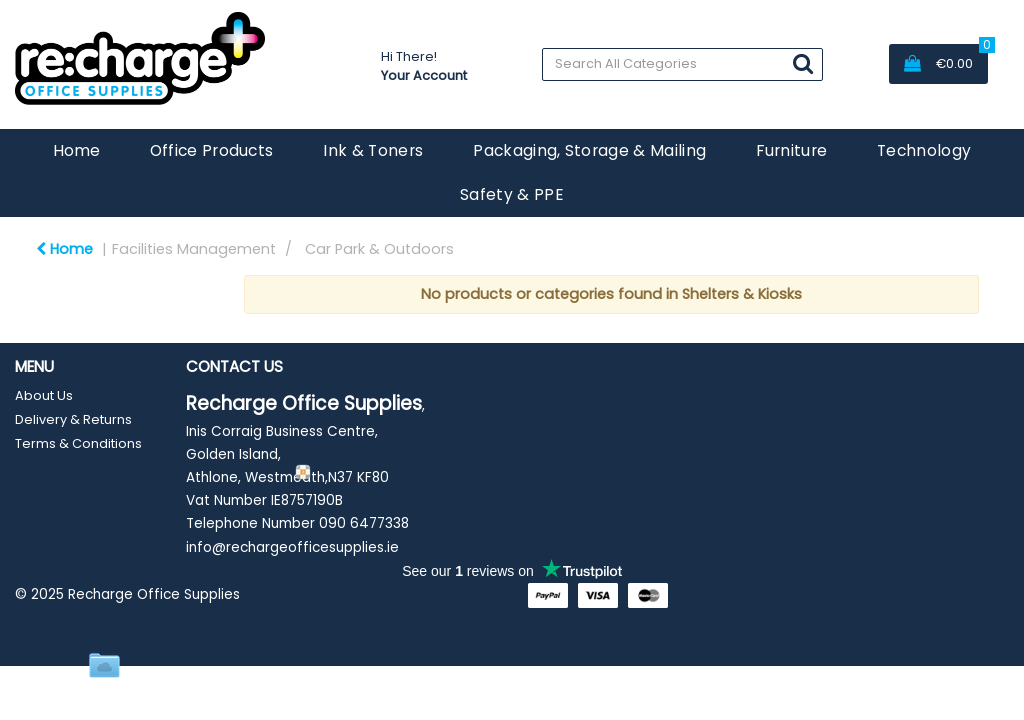 The height and width of the screenshot is (720, 1024). Describe the element at coordinates (303, 472) in the screenshot. I see `open ksudoku puzzle game` at that location.